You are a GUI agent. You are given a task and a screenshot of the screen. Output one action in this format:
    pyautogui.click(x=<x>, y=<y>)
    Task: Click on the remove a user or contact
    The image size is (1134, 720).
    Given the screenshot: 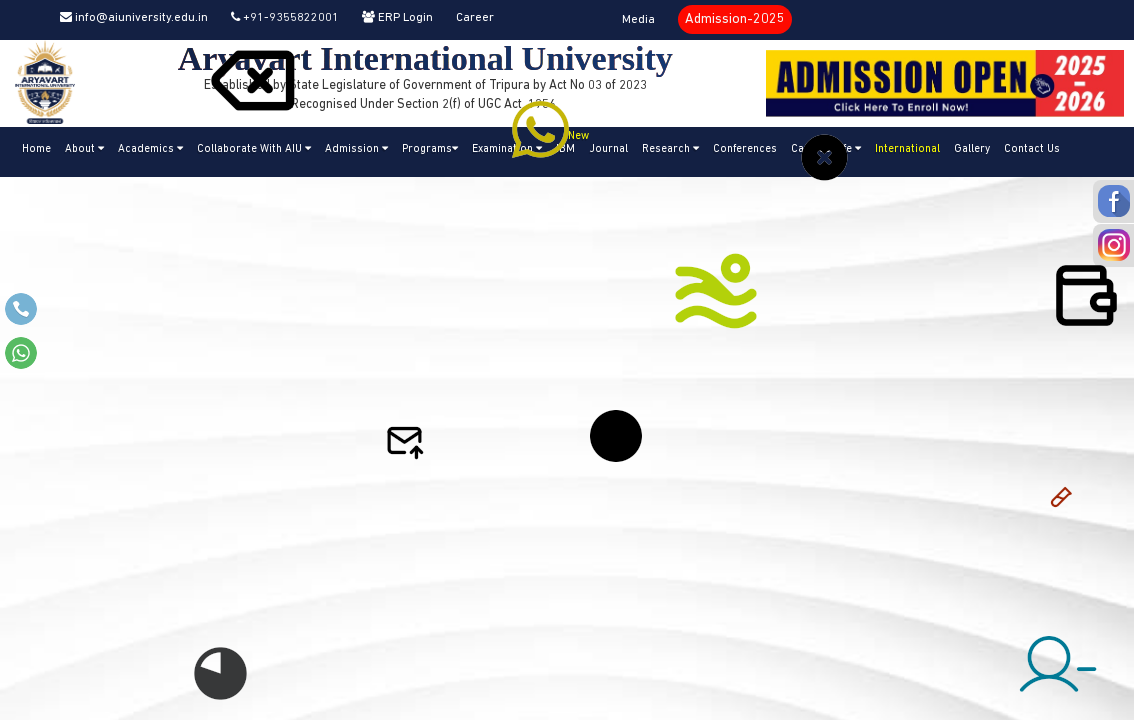 What is the action you would take?
    pyautogui.click(x=1055, y=666)
    